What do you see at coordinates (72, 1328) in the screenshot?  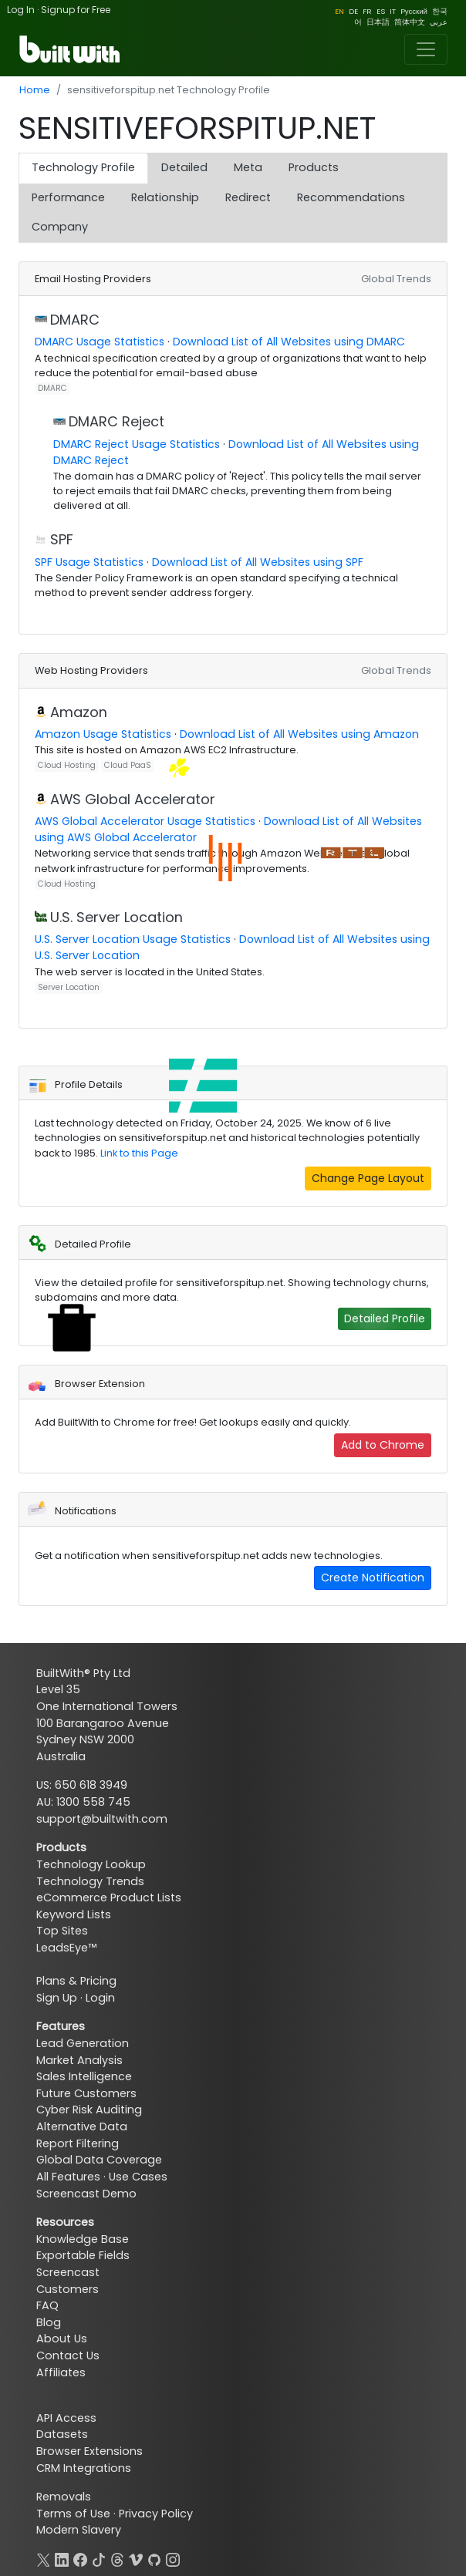 I see `delete selected item` at bounding box center [72, 1328].